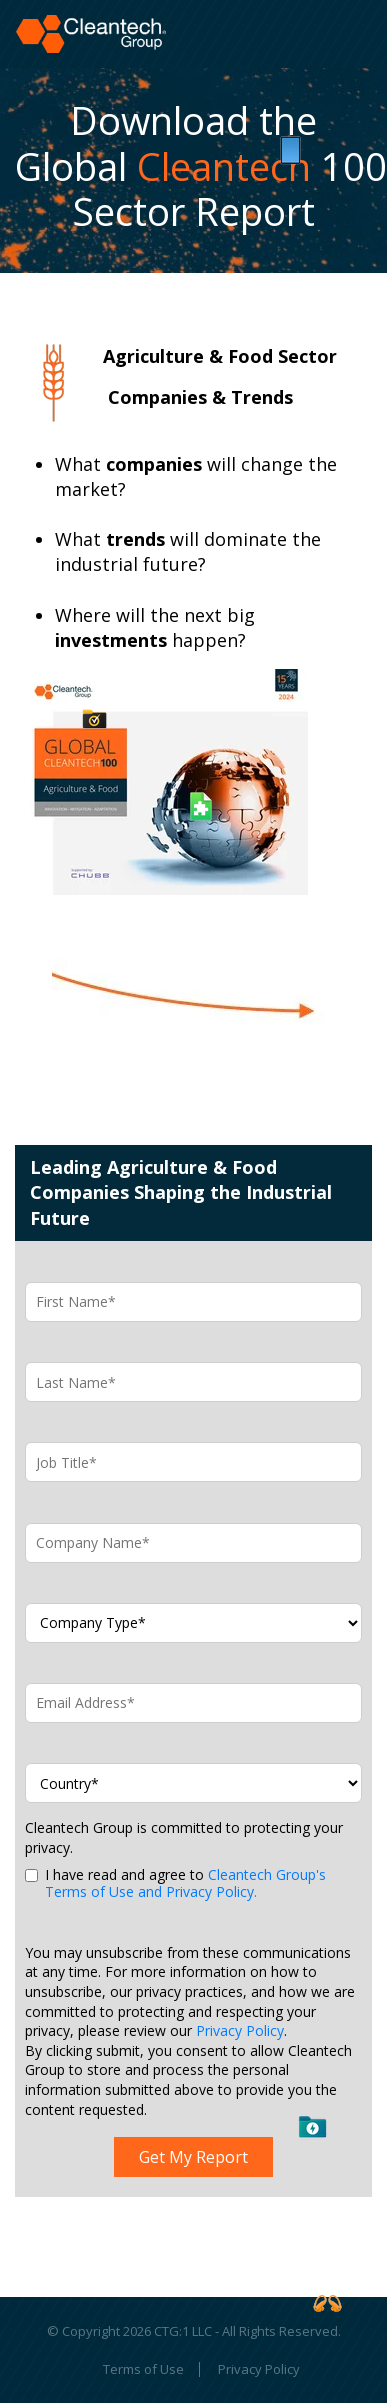 Image resolution: width=387 pixels, height=2403 pixels. Describe the element at coordinates (312, 2127) in the screenshot. I see `open fastapi project folder` at that location.